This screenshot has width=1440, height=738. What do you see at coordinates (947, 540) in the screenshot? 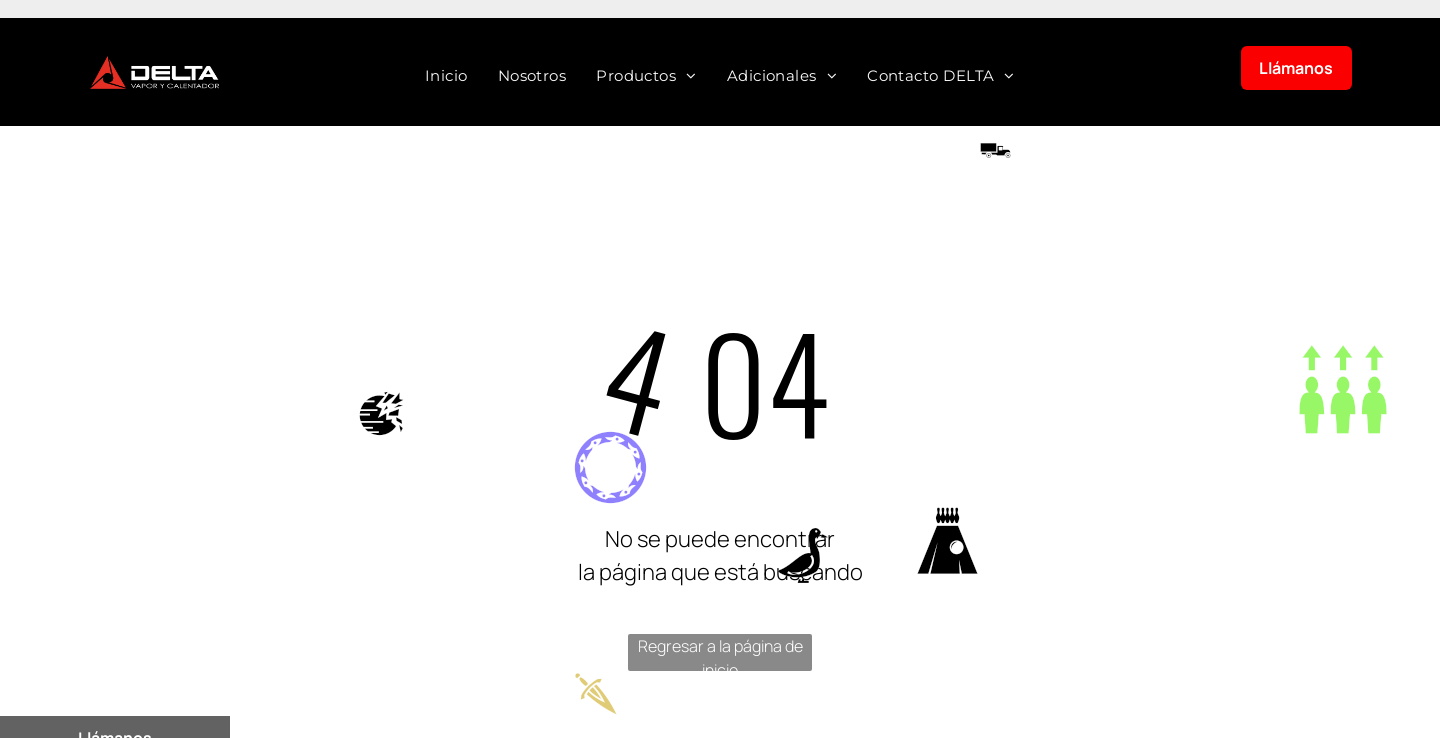
I see `access bowling alley locations or games` at bounding box center [947, 540].